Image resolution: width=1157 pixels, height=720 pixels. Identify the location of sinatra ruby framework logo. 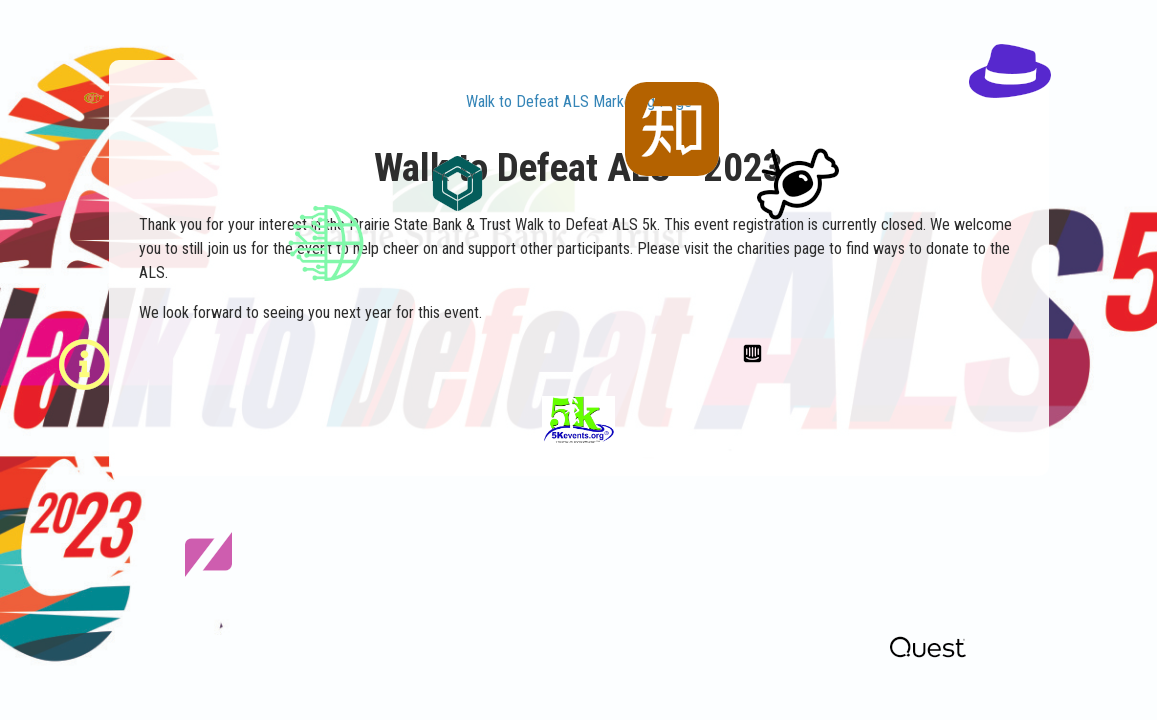
(1010, 71).